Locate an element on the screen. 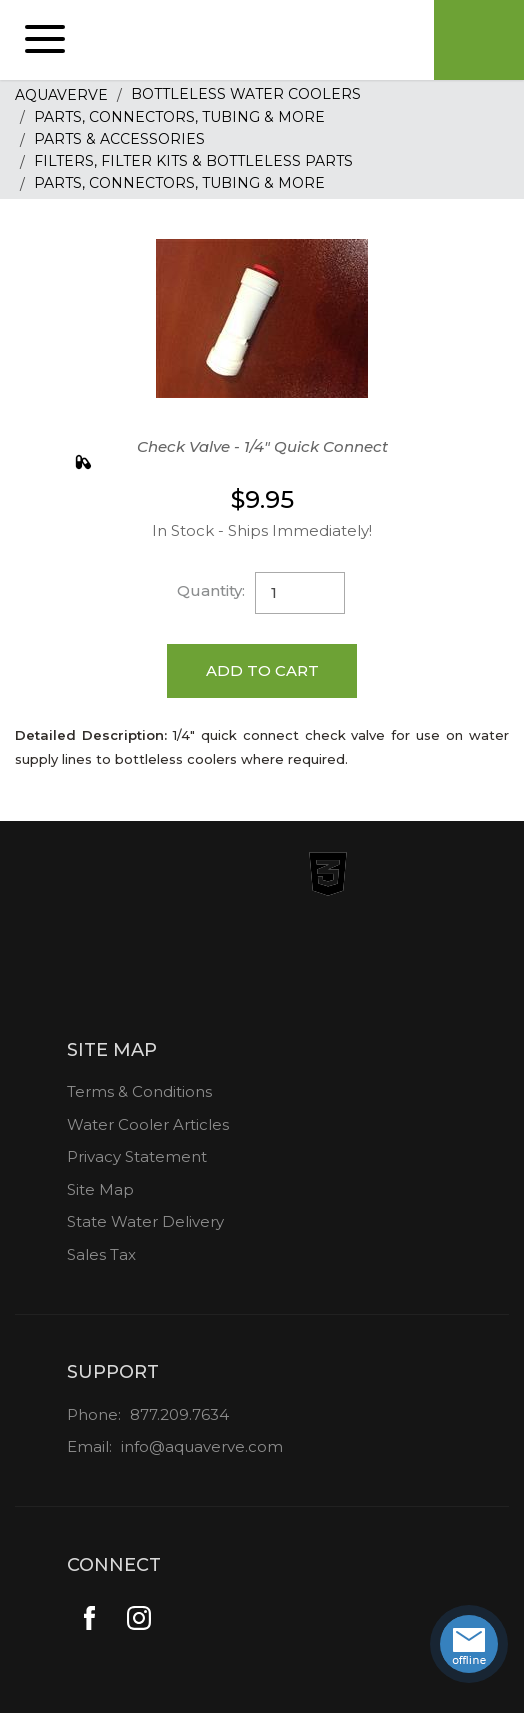 The width and height of the screenshot is (524, 1713). access medication or pharmacy features is located at coordinates (83, 462).